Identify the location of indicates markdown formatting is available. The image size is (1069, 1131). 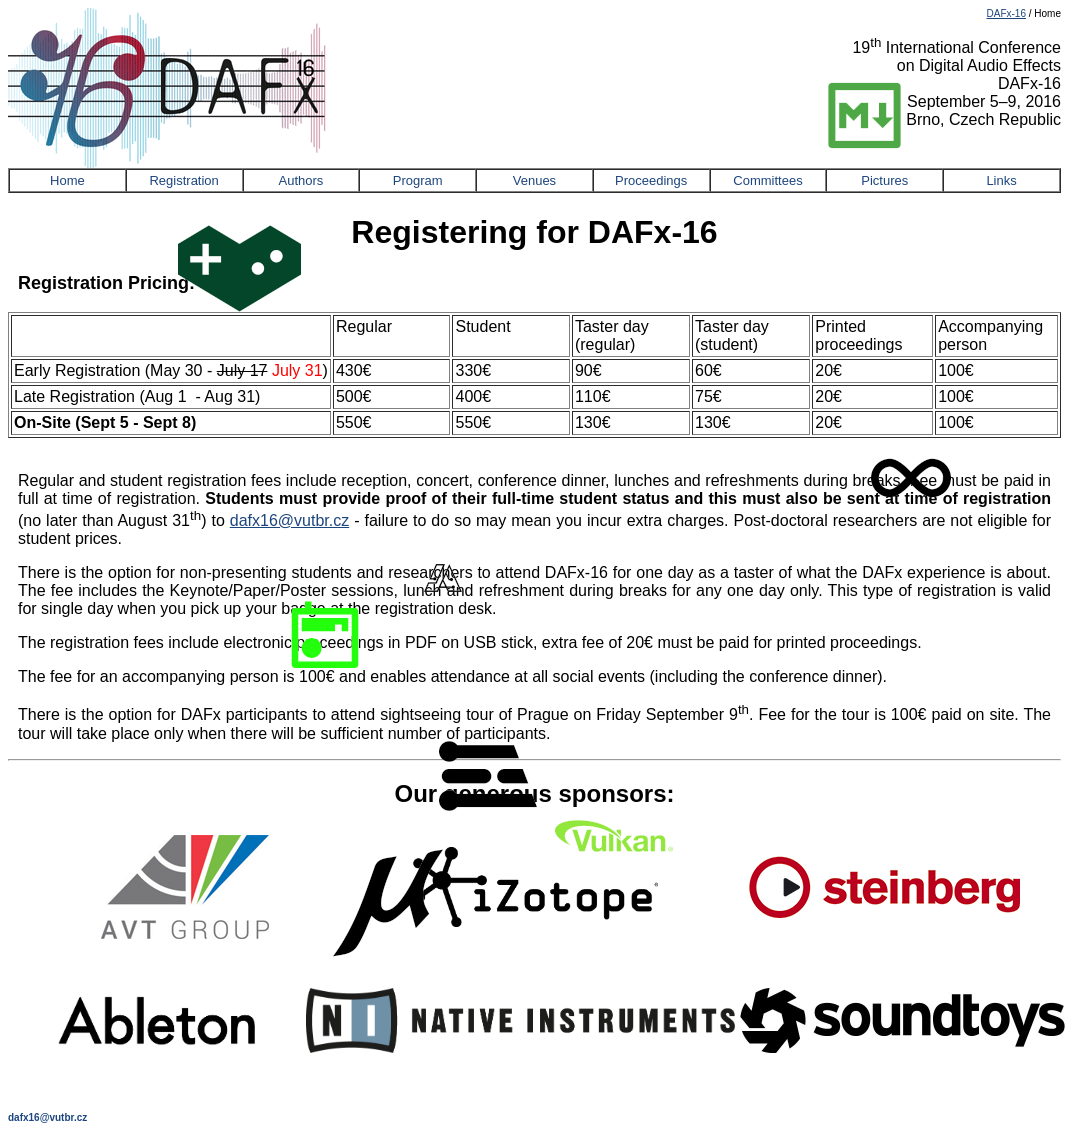
(864, 115).